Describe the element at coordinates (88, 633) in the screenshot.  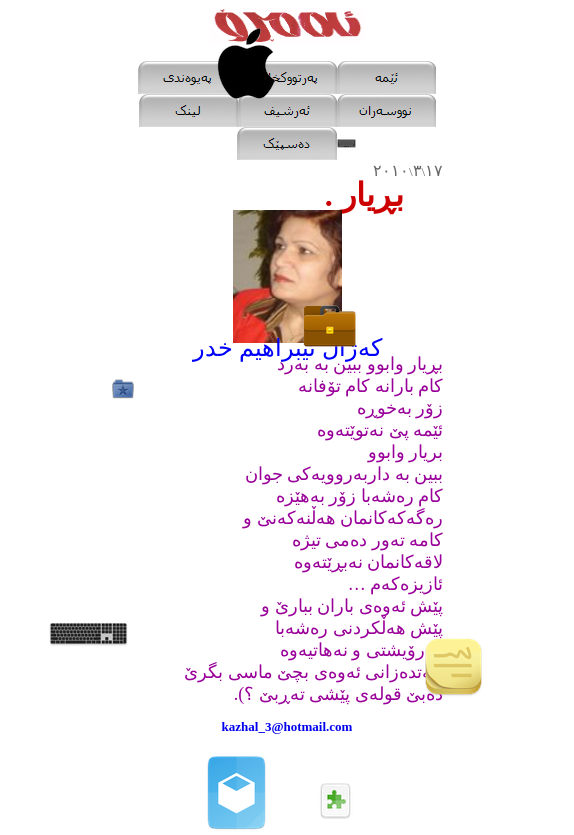
I see `apple magic keyboard with numeric keypad in silver and black` at that location.